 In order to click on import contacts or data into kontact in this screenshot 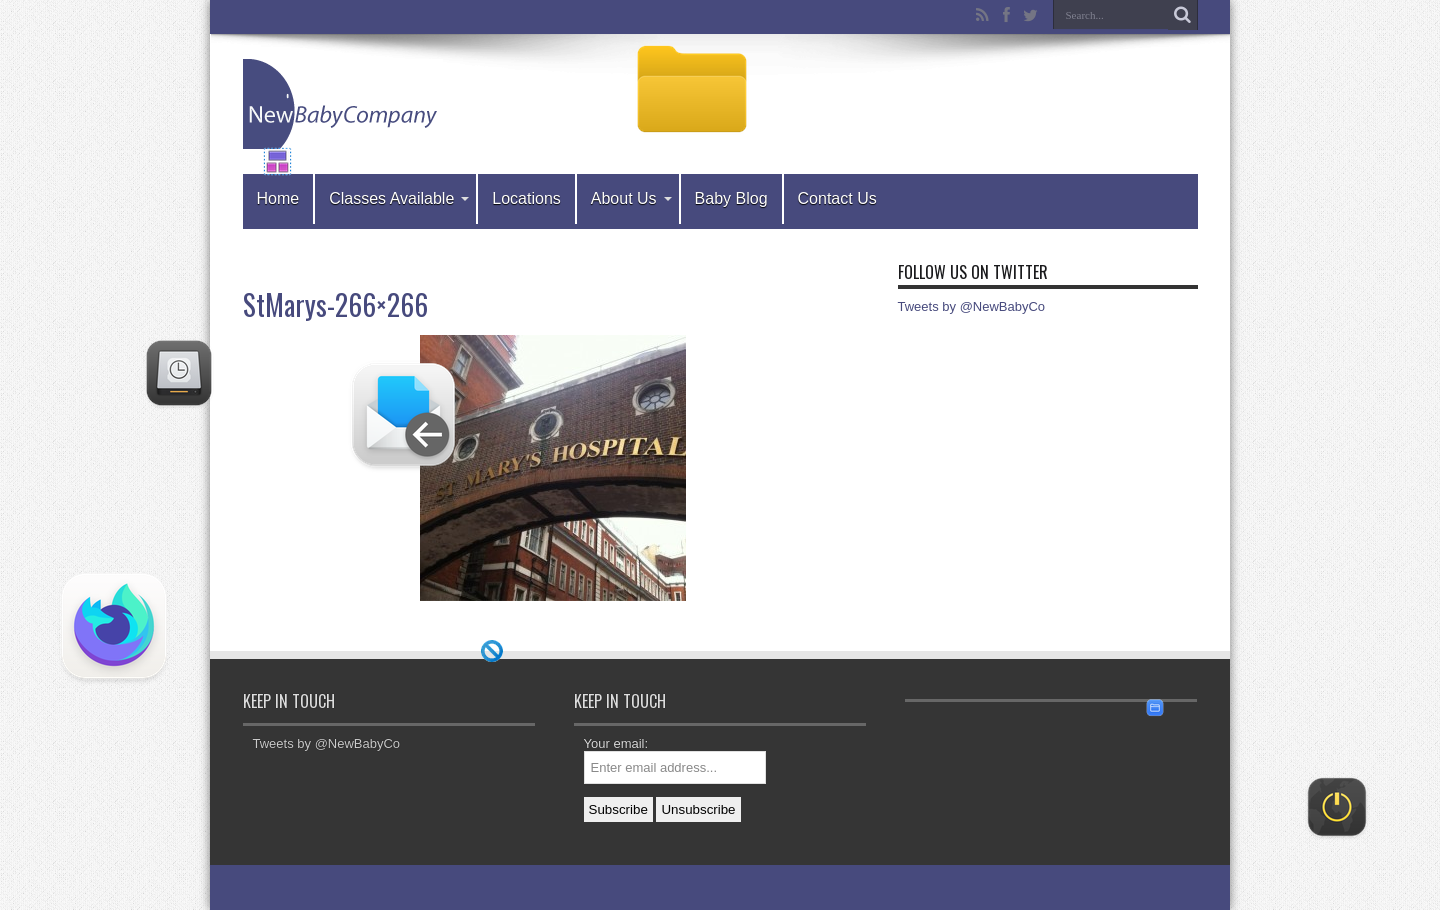, I will do `click(403, 414)`.